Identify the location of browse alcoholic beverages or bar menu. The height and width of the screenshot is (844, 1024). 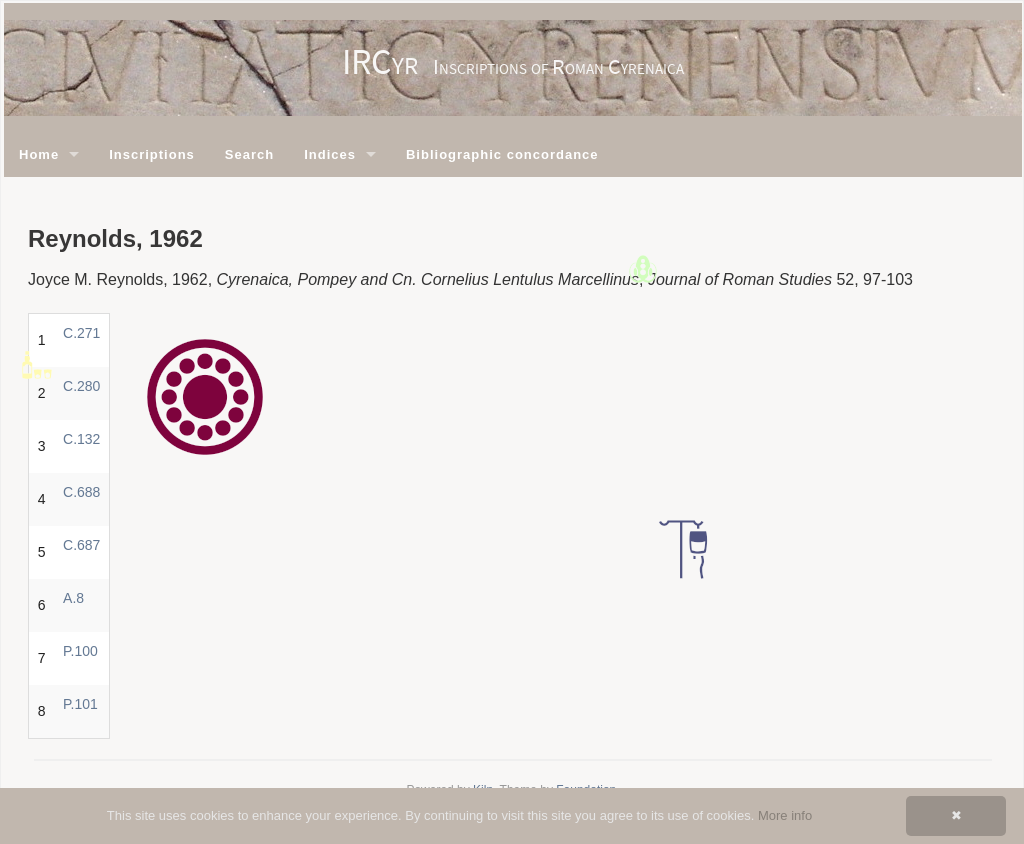
(37, 365).